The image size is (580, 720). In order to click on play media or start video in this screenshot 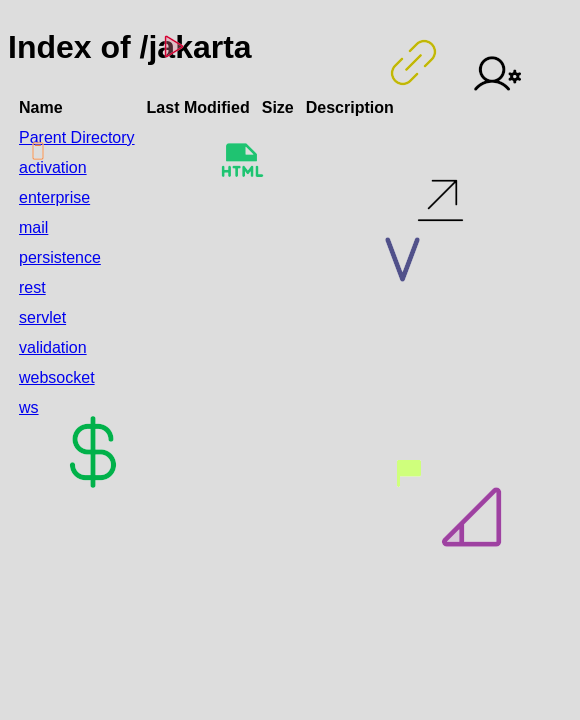, I will do `click(171, 46)`.